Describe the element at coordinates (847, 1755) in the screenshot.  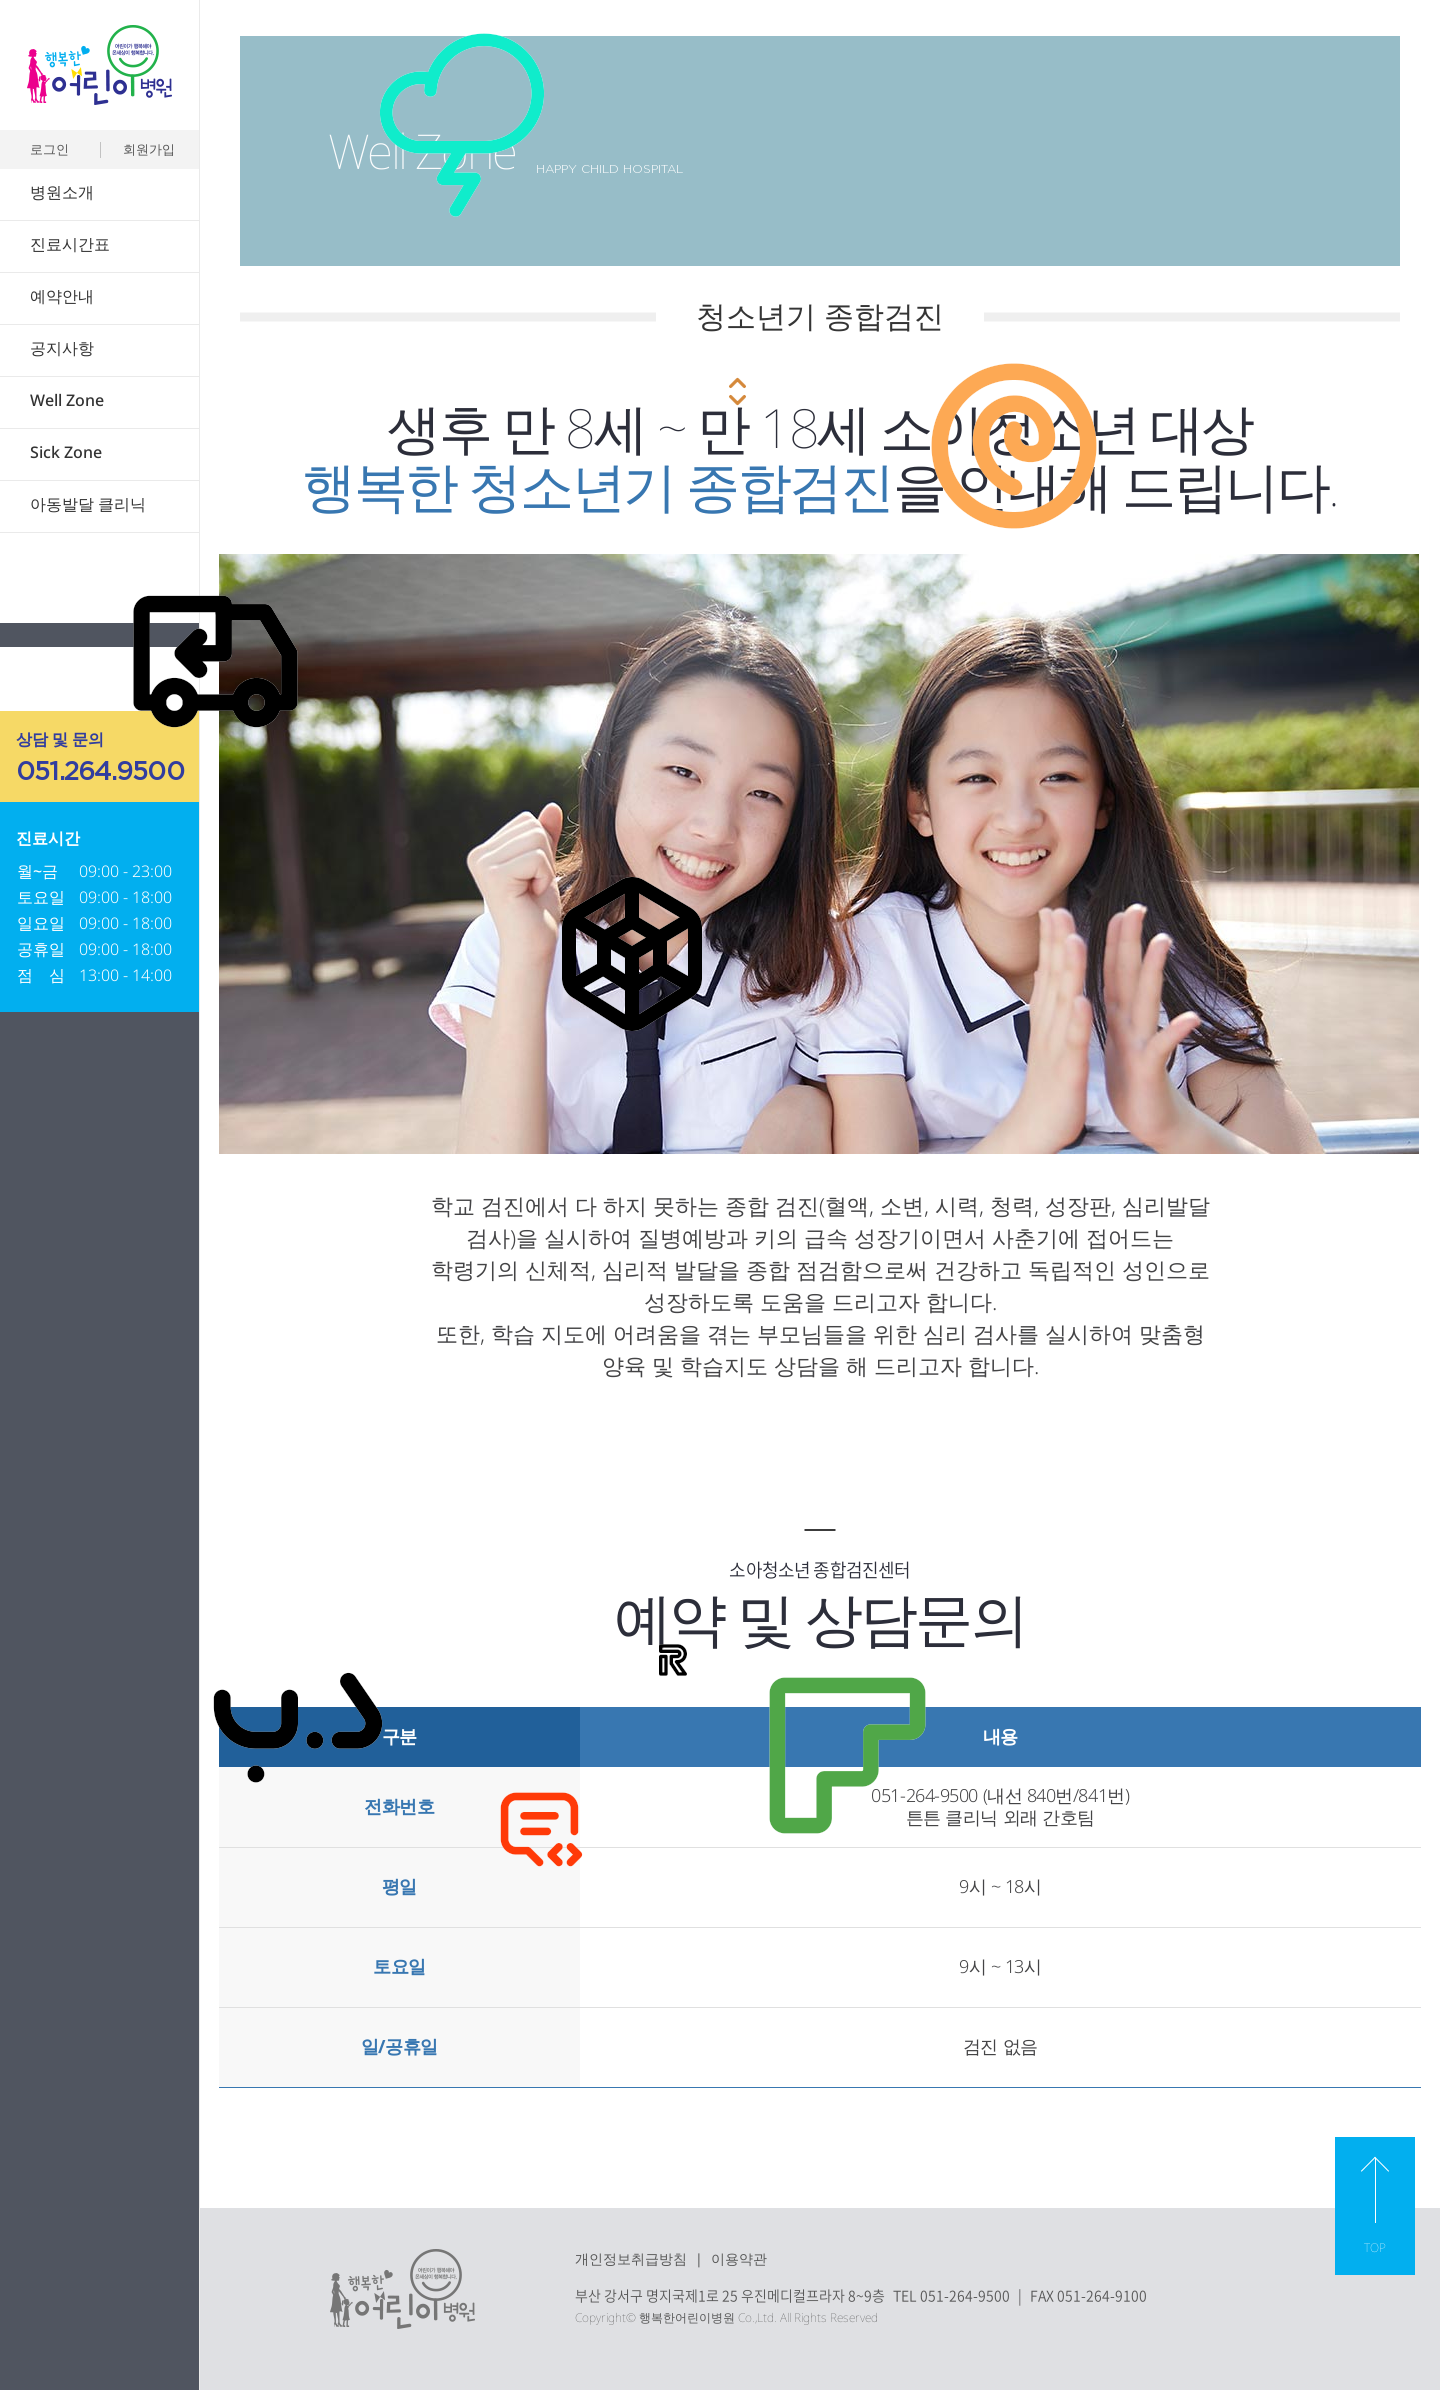
I see `open Flipboard app` at that location.